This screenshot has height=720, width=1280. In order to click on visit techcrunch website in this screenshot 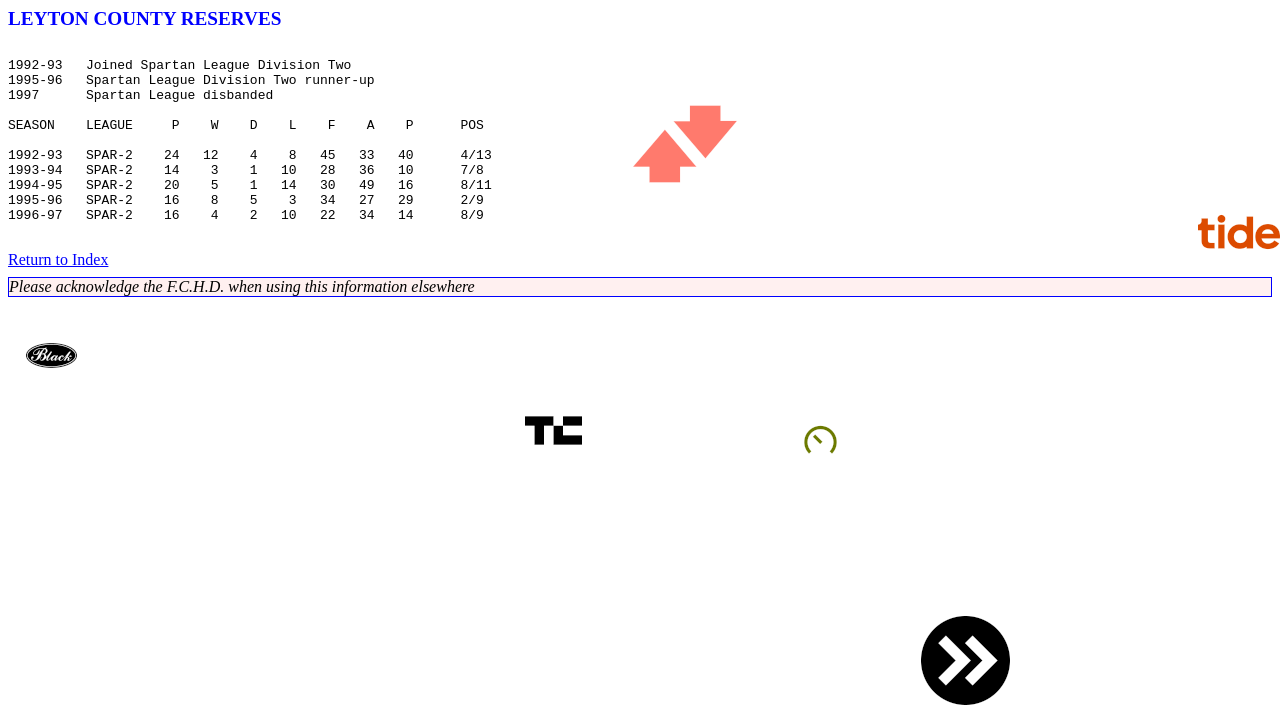, I will do `click(553, 430)`.